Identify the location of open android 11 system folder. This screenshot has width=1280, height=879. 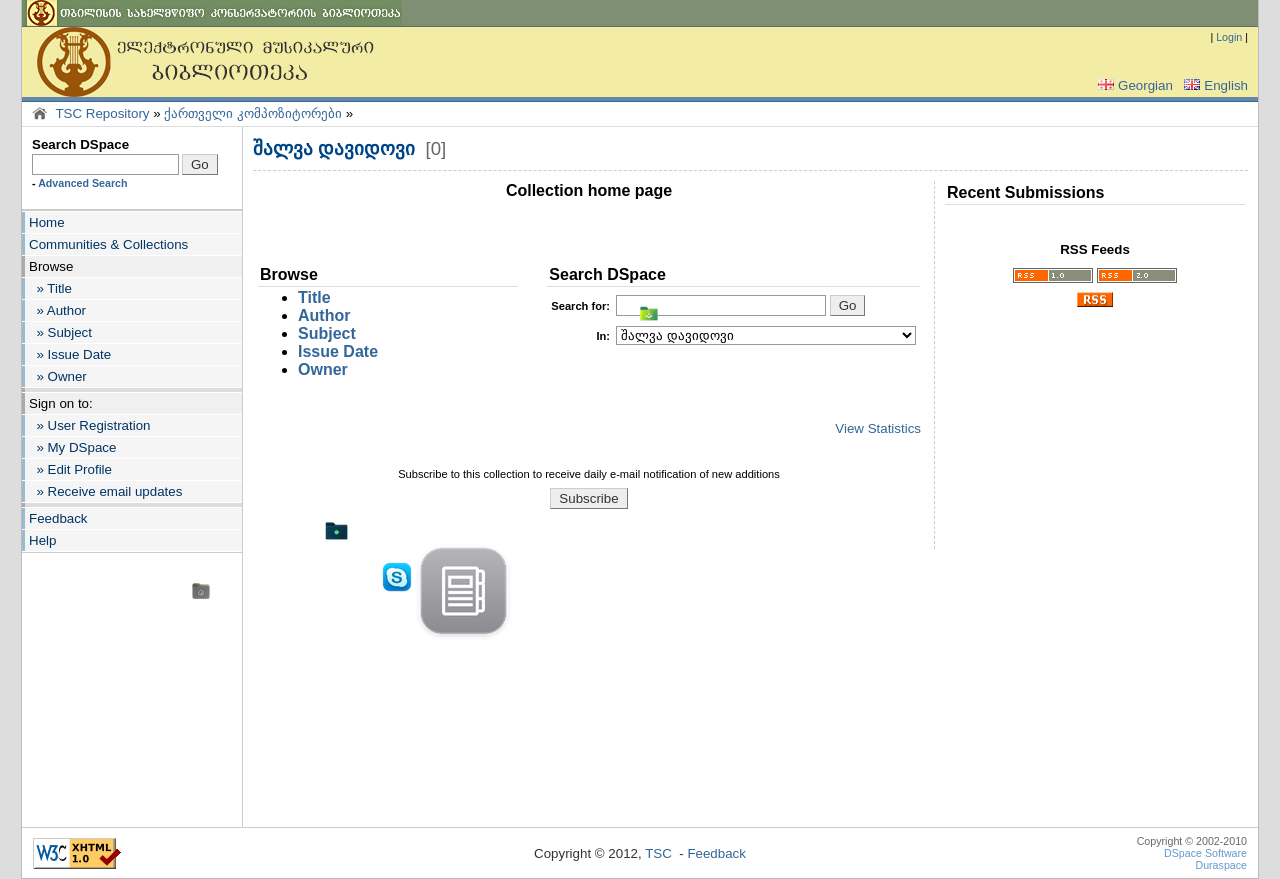
(336, 531).